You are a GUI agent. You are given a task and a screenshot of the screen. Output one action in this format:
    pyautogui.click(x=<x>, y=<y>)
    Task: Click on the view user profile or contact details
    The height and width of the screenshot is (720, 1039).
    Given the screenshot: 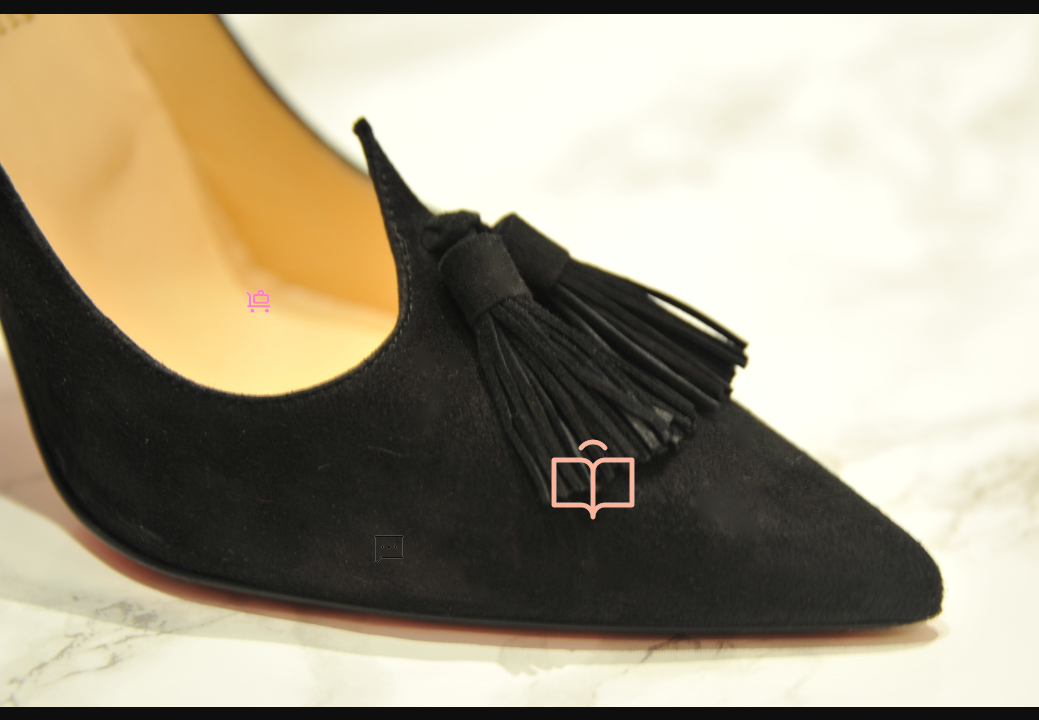 What is the action you would take?
    pyautogui.click(x=593, y=478)
    